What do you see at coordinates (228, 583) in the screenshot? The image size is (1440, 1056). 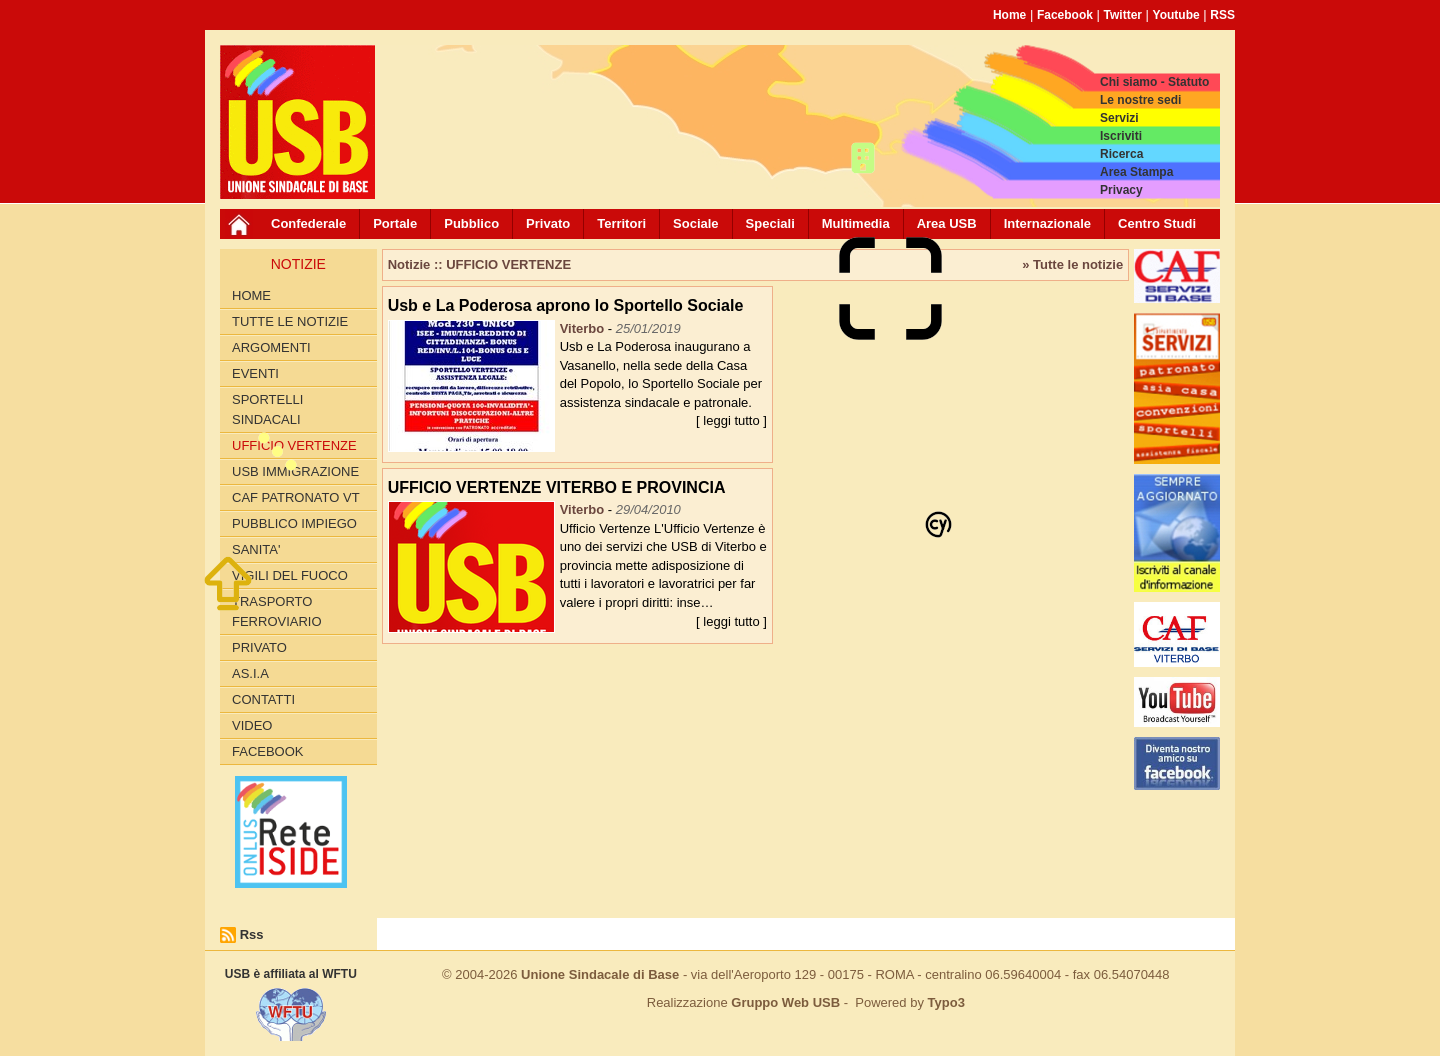 I see `upload a file or document` at bounding box center [228, 583].